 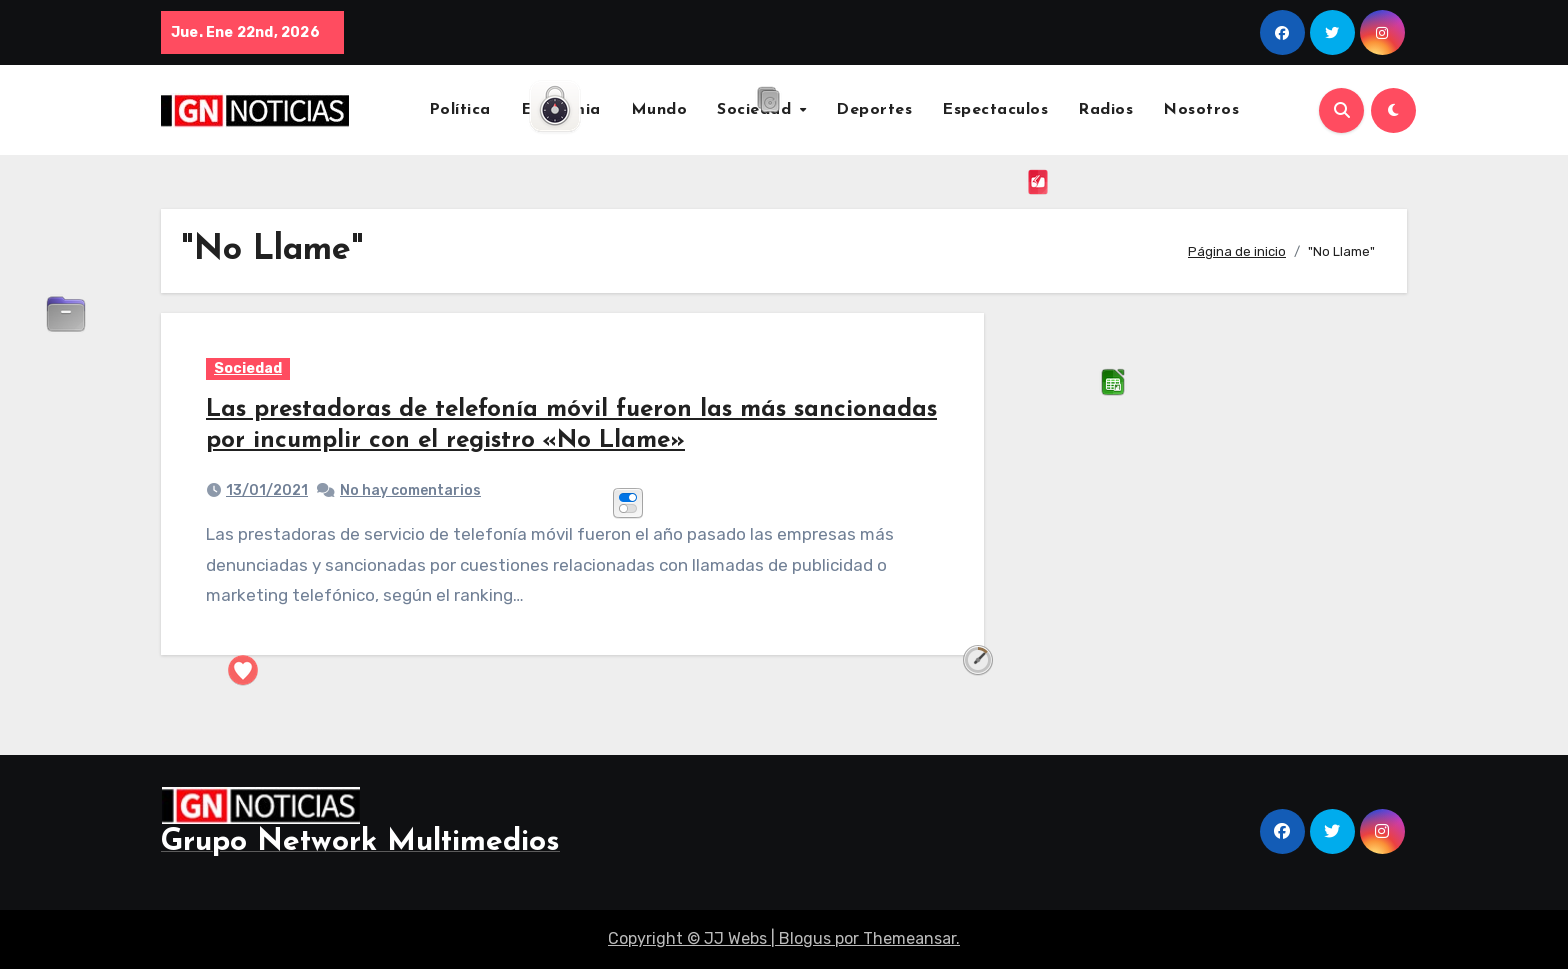 What do you see at coordinates (1113, 382) in the screenshot?
I see `open LibreOffice Calc spreadsheet application` at bounding box center [1113, 382].